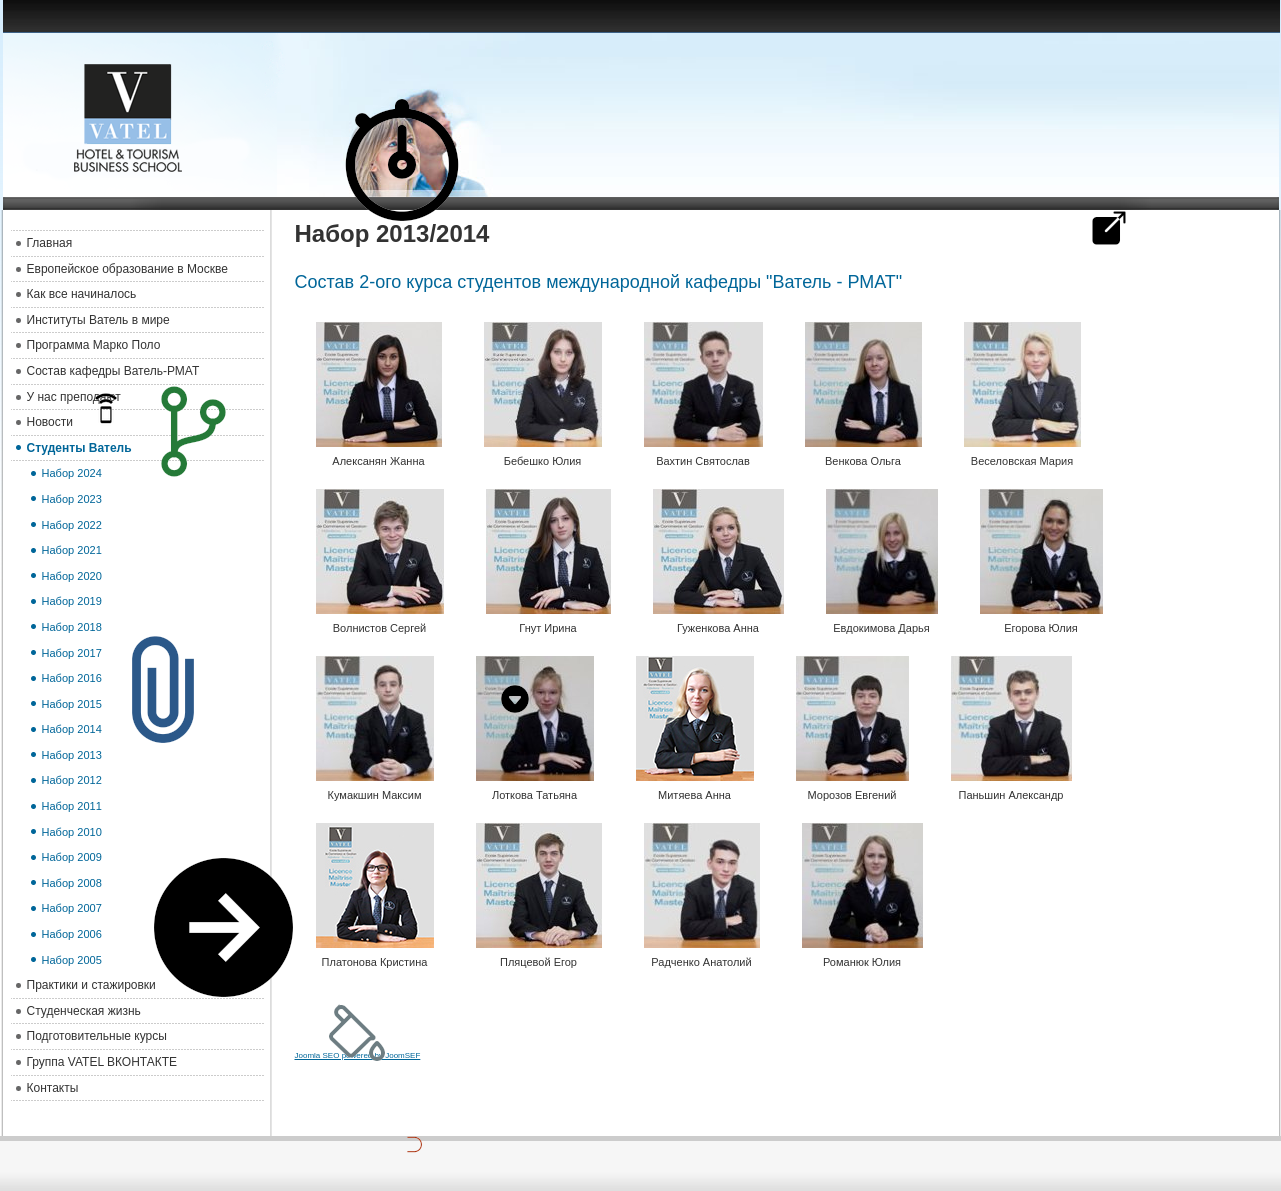  What do you see at coordinates (193, 431) in the screenshot?
I see `view repository branches` at bounding box center [193, 431].